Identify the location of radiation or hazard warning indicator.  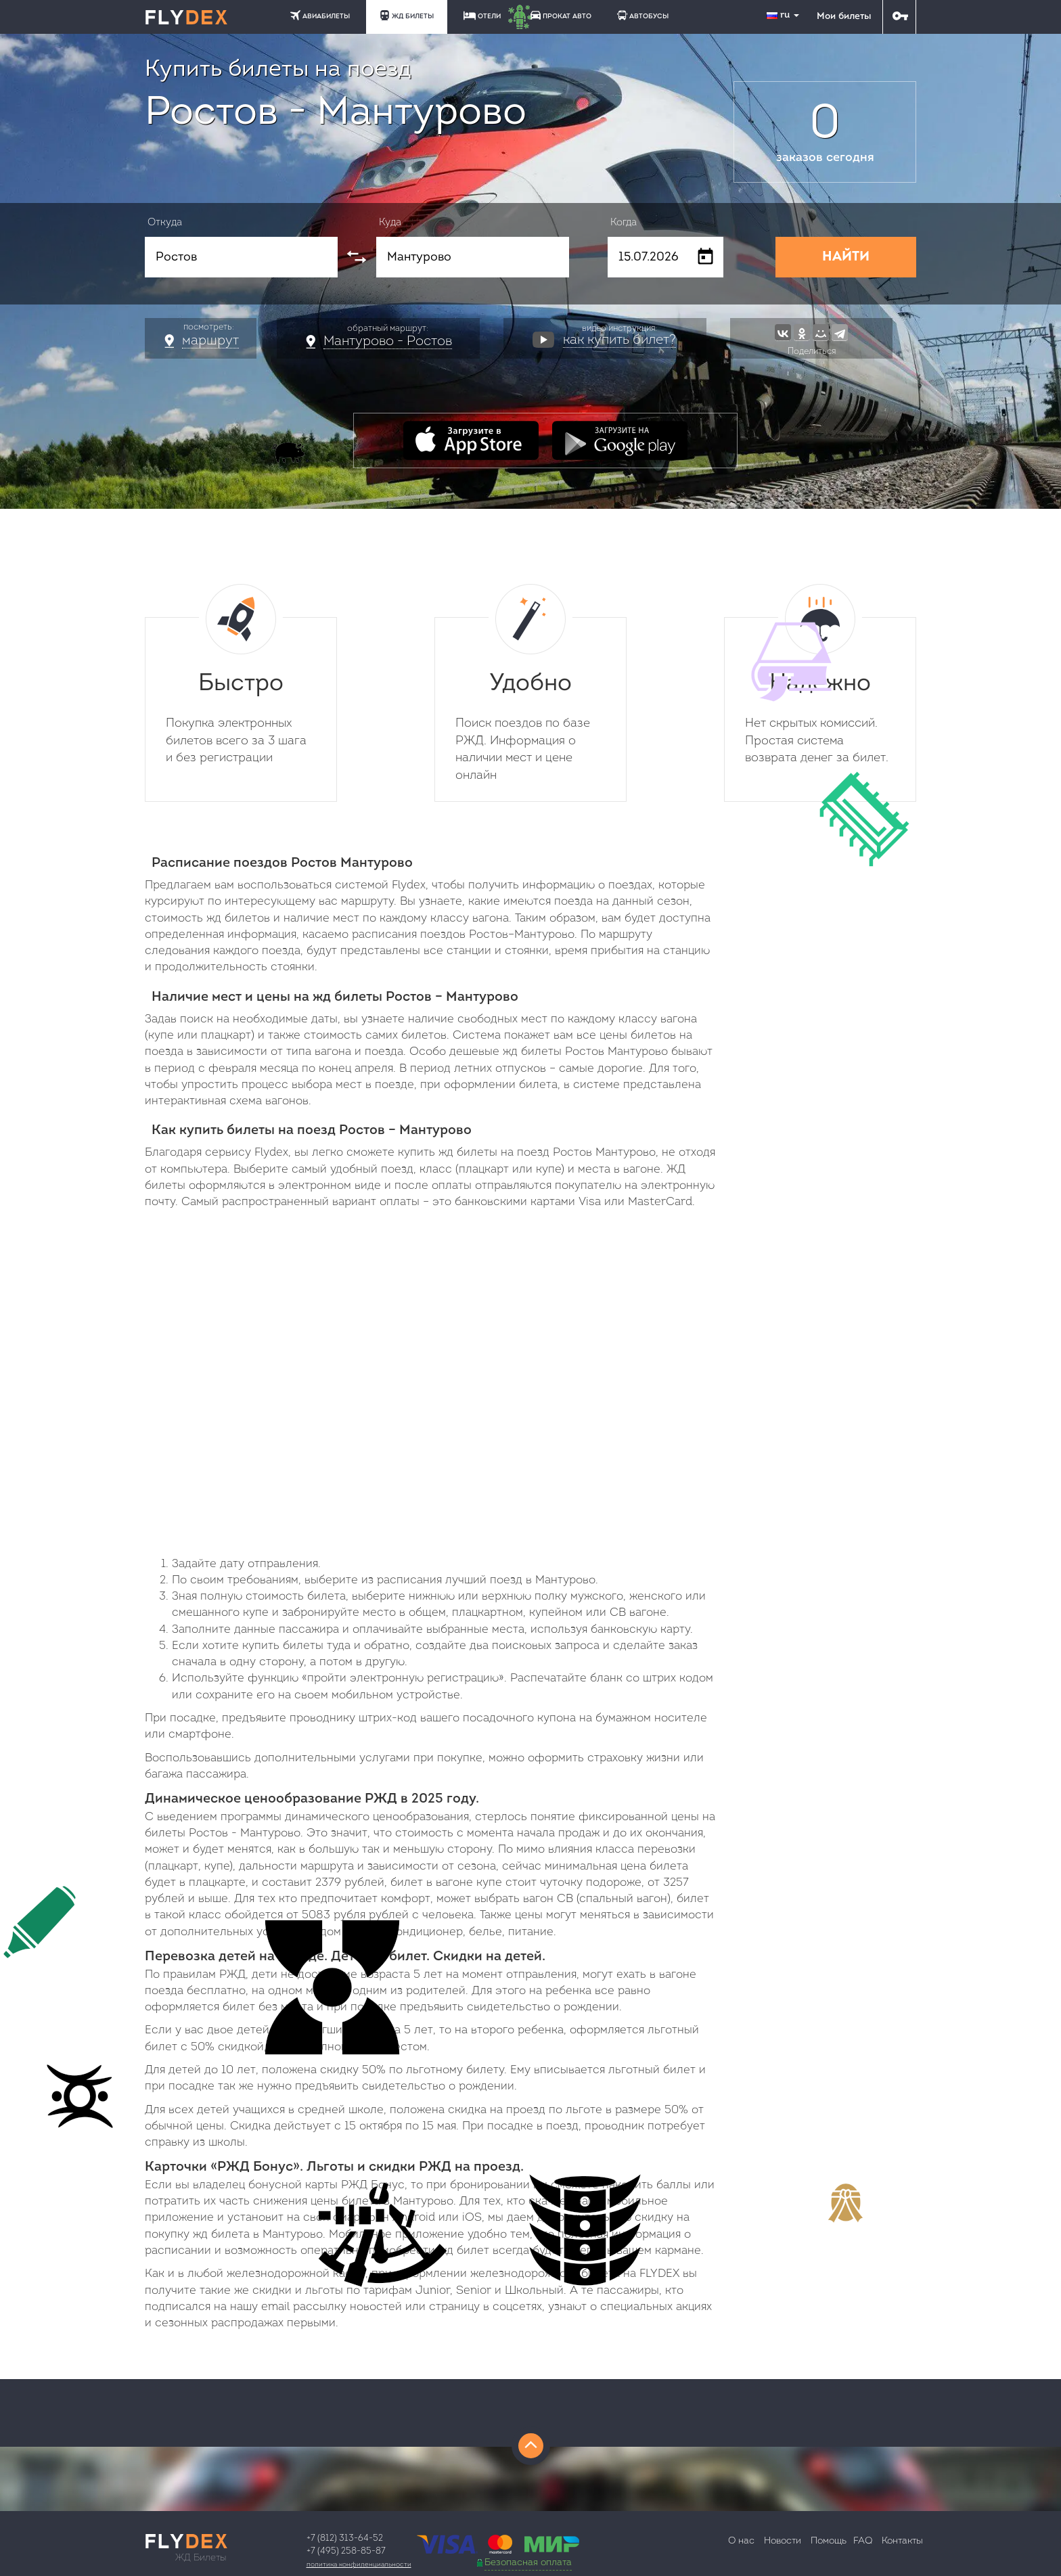
(332, 1987).